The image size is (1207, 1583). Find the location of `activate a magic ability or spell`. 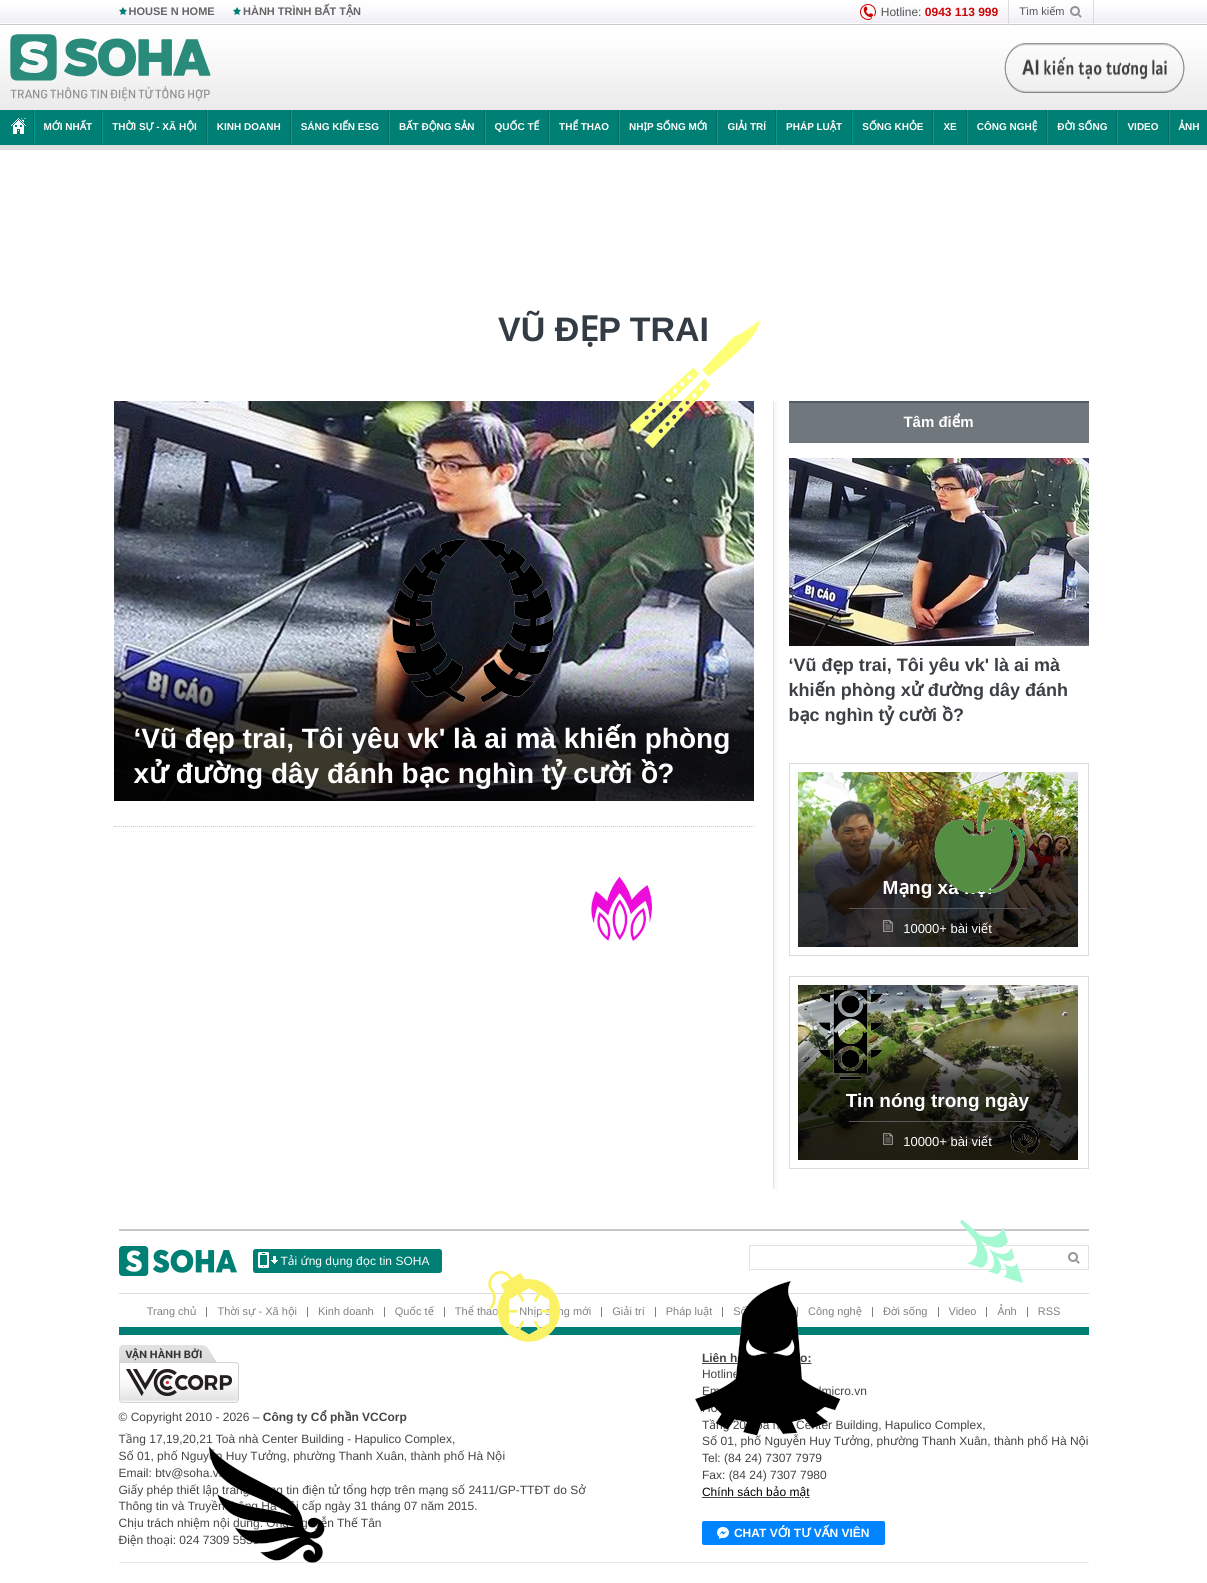

activate a magic ability or spell is located at coordinates (1025, 1139).